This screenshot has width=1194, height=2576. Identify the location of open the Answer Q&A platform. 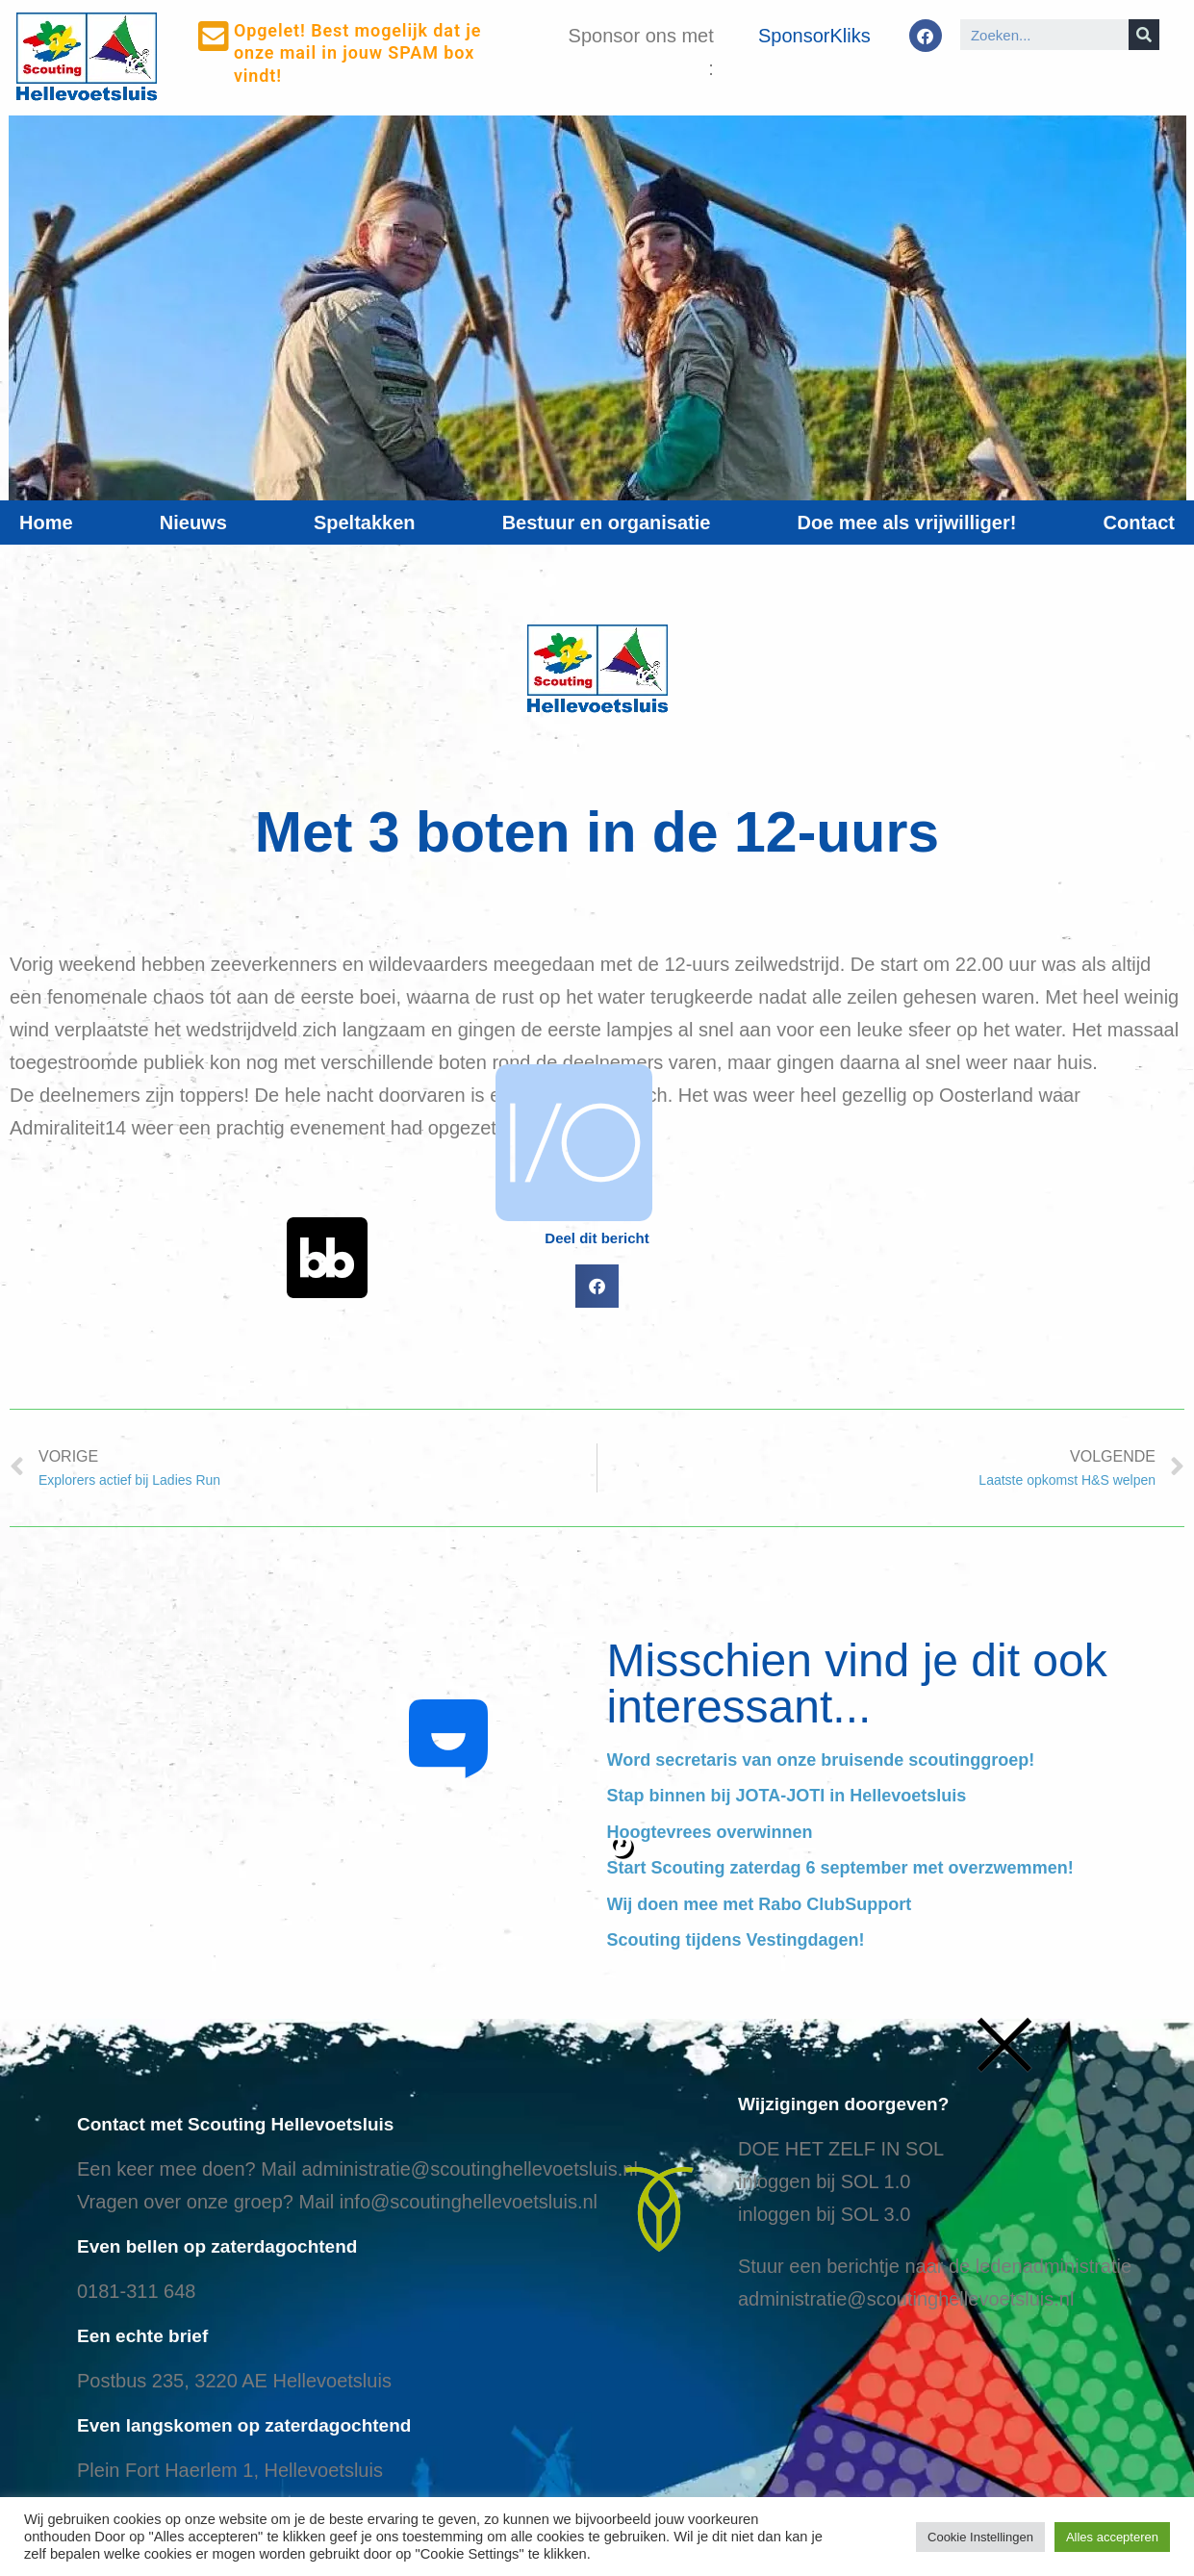
(448, 1739).